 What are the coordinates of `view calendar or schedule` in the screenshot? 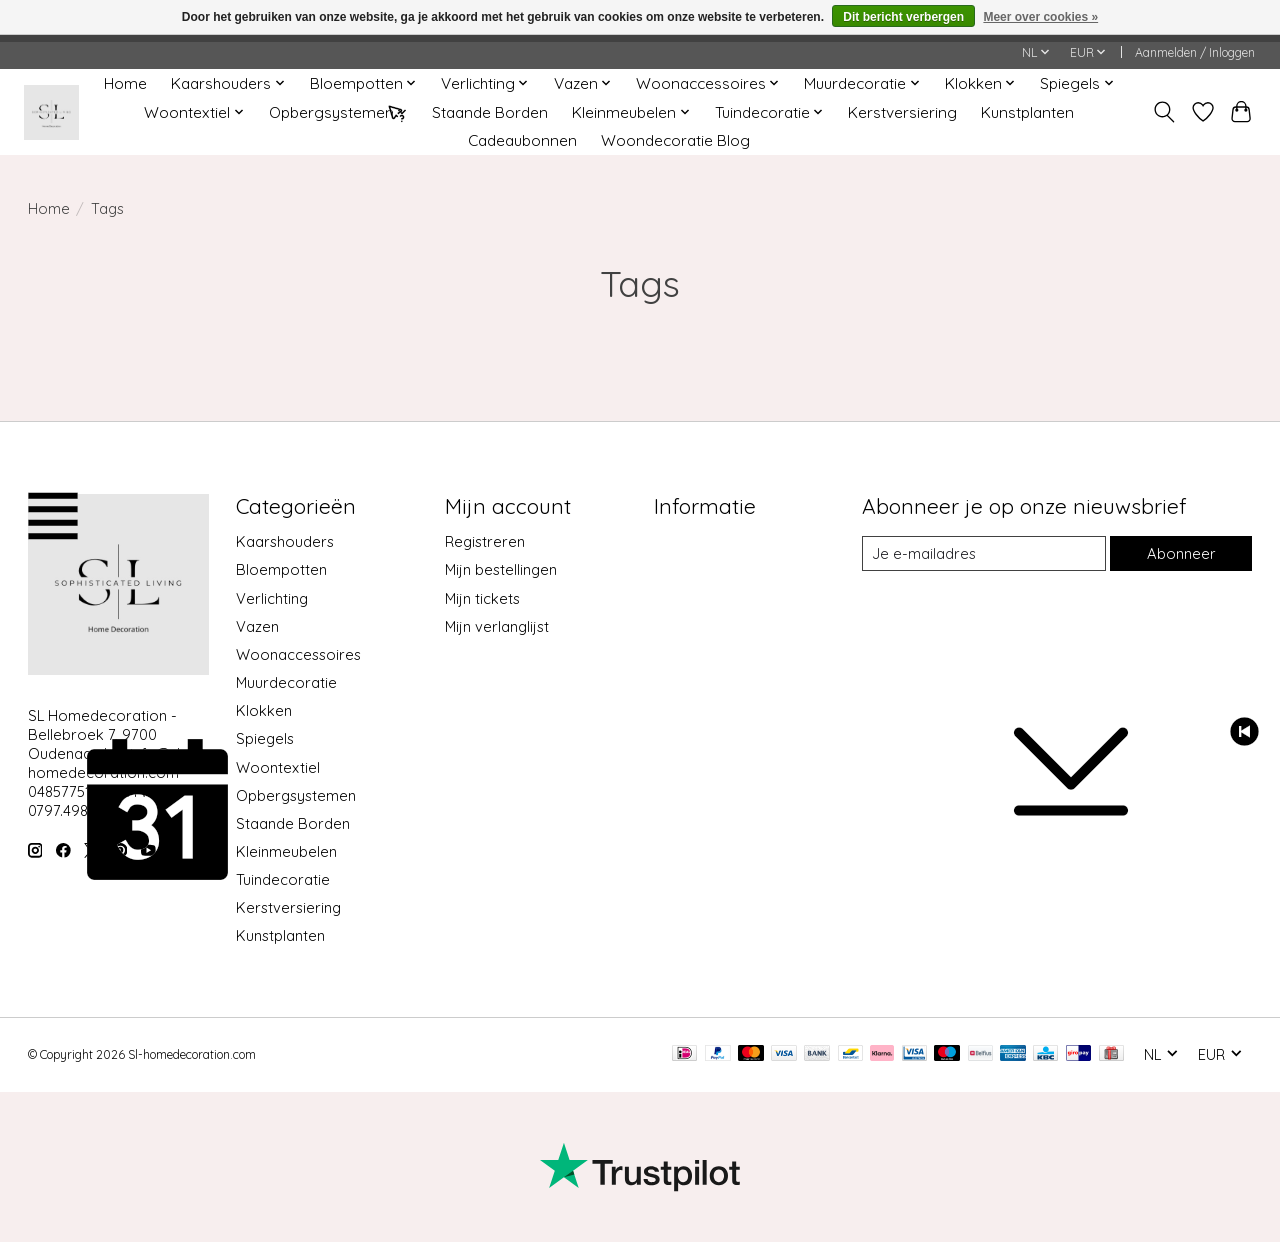 It's located at (157, 809).